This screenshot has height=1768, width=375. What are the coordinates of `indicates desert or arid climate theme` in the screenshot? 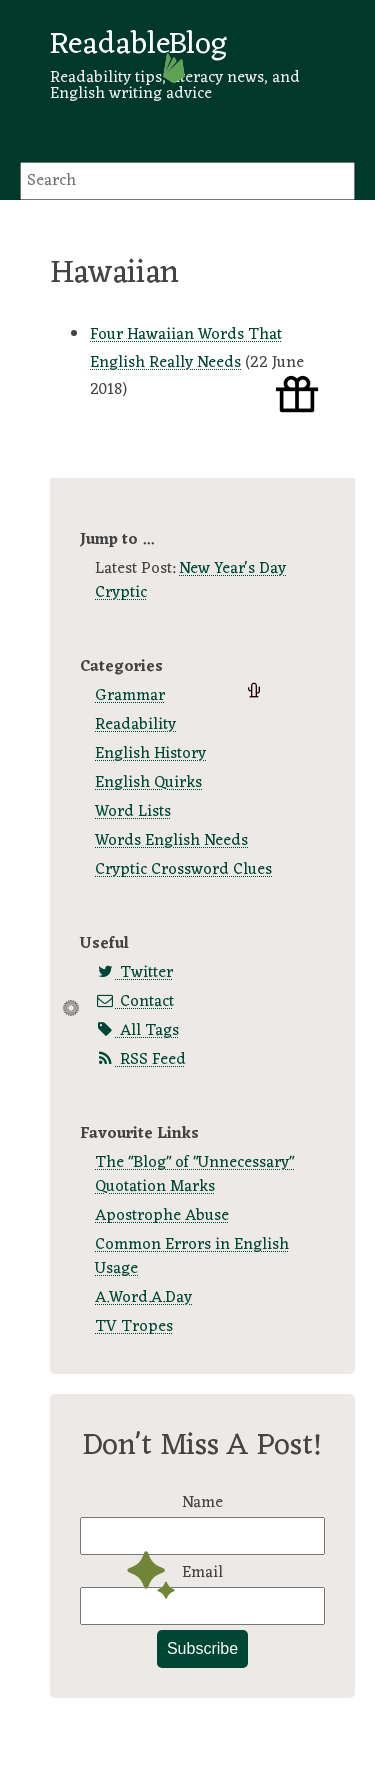 It's located at (254, 690).